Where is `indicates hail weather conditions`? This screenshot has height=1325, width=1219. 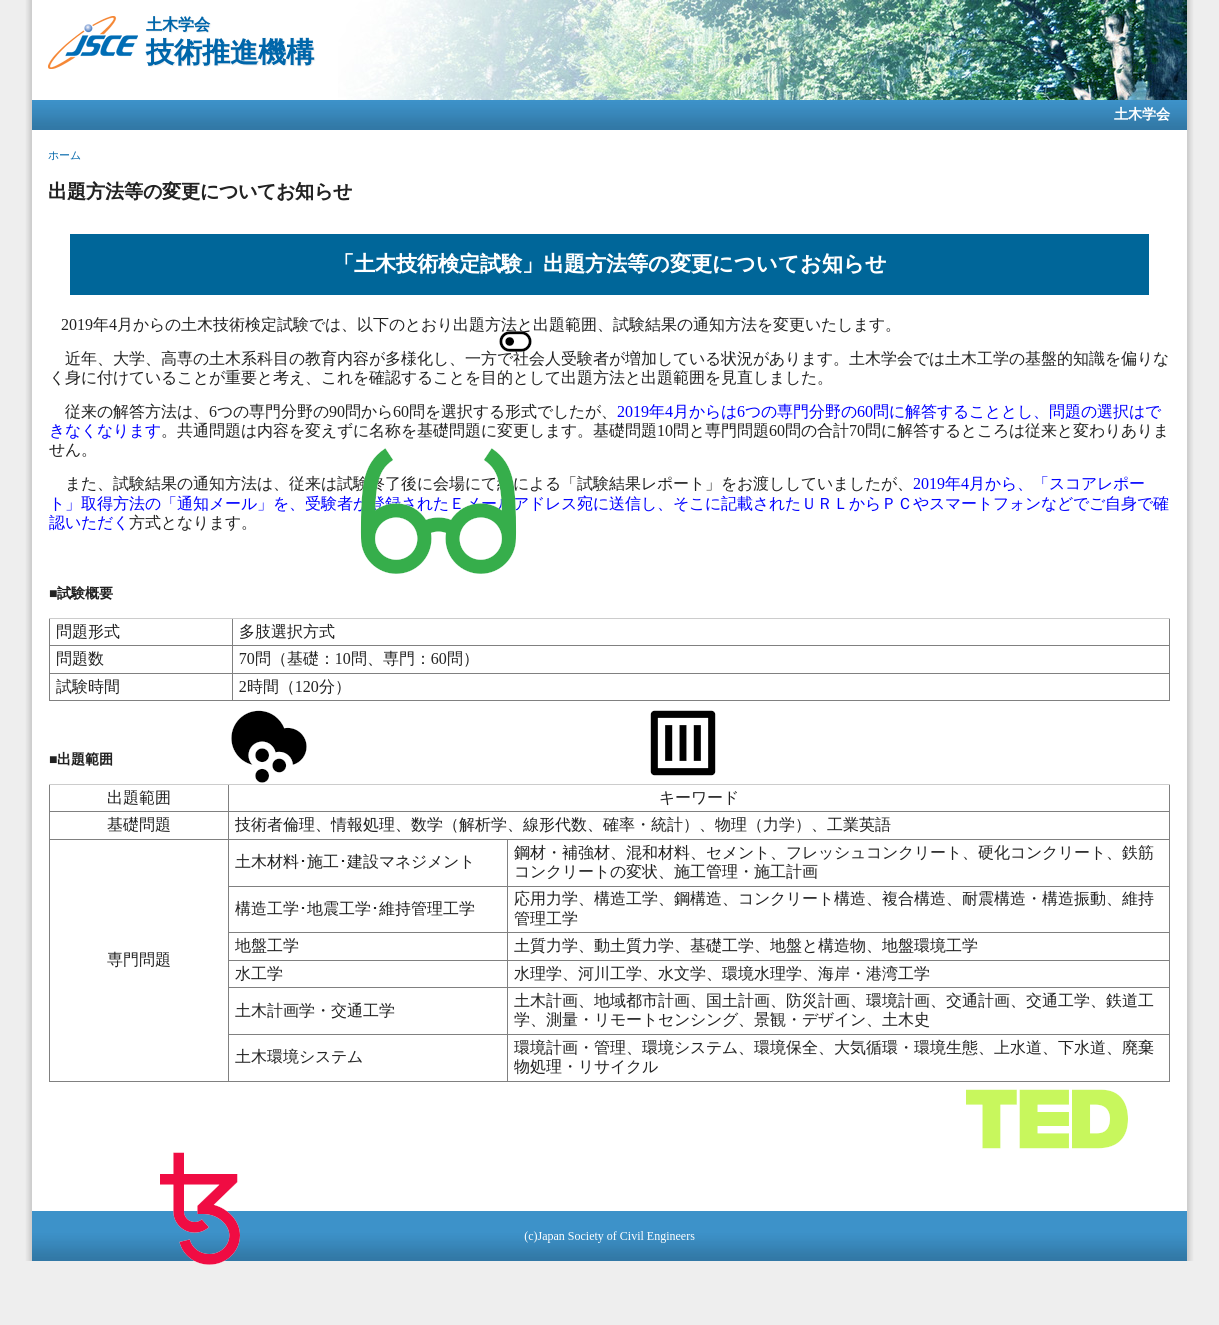
indicates hail weather conditions is located at coordinates (269, 745).